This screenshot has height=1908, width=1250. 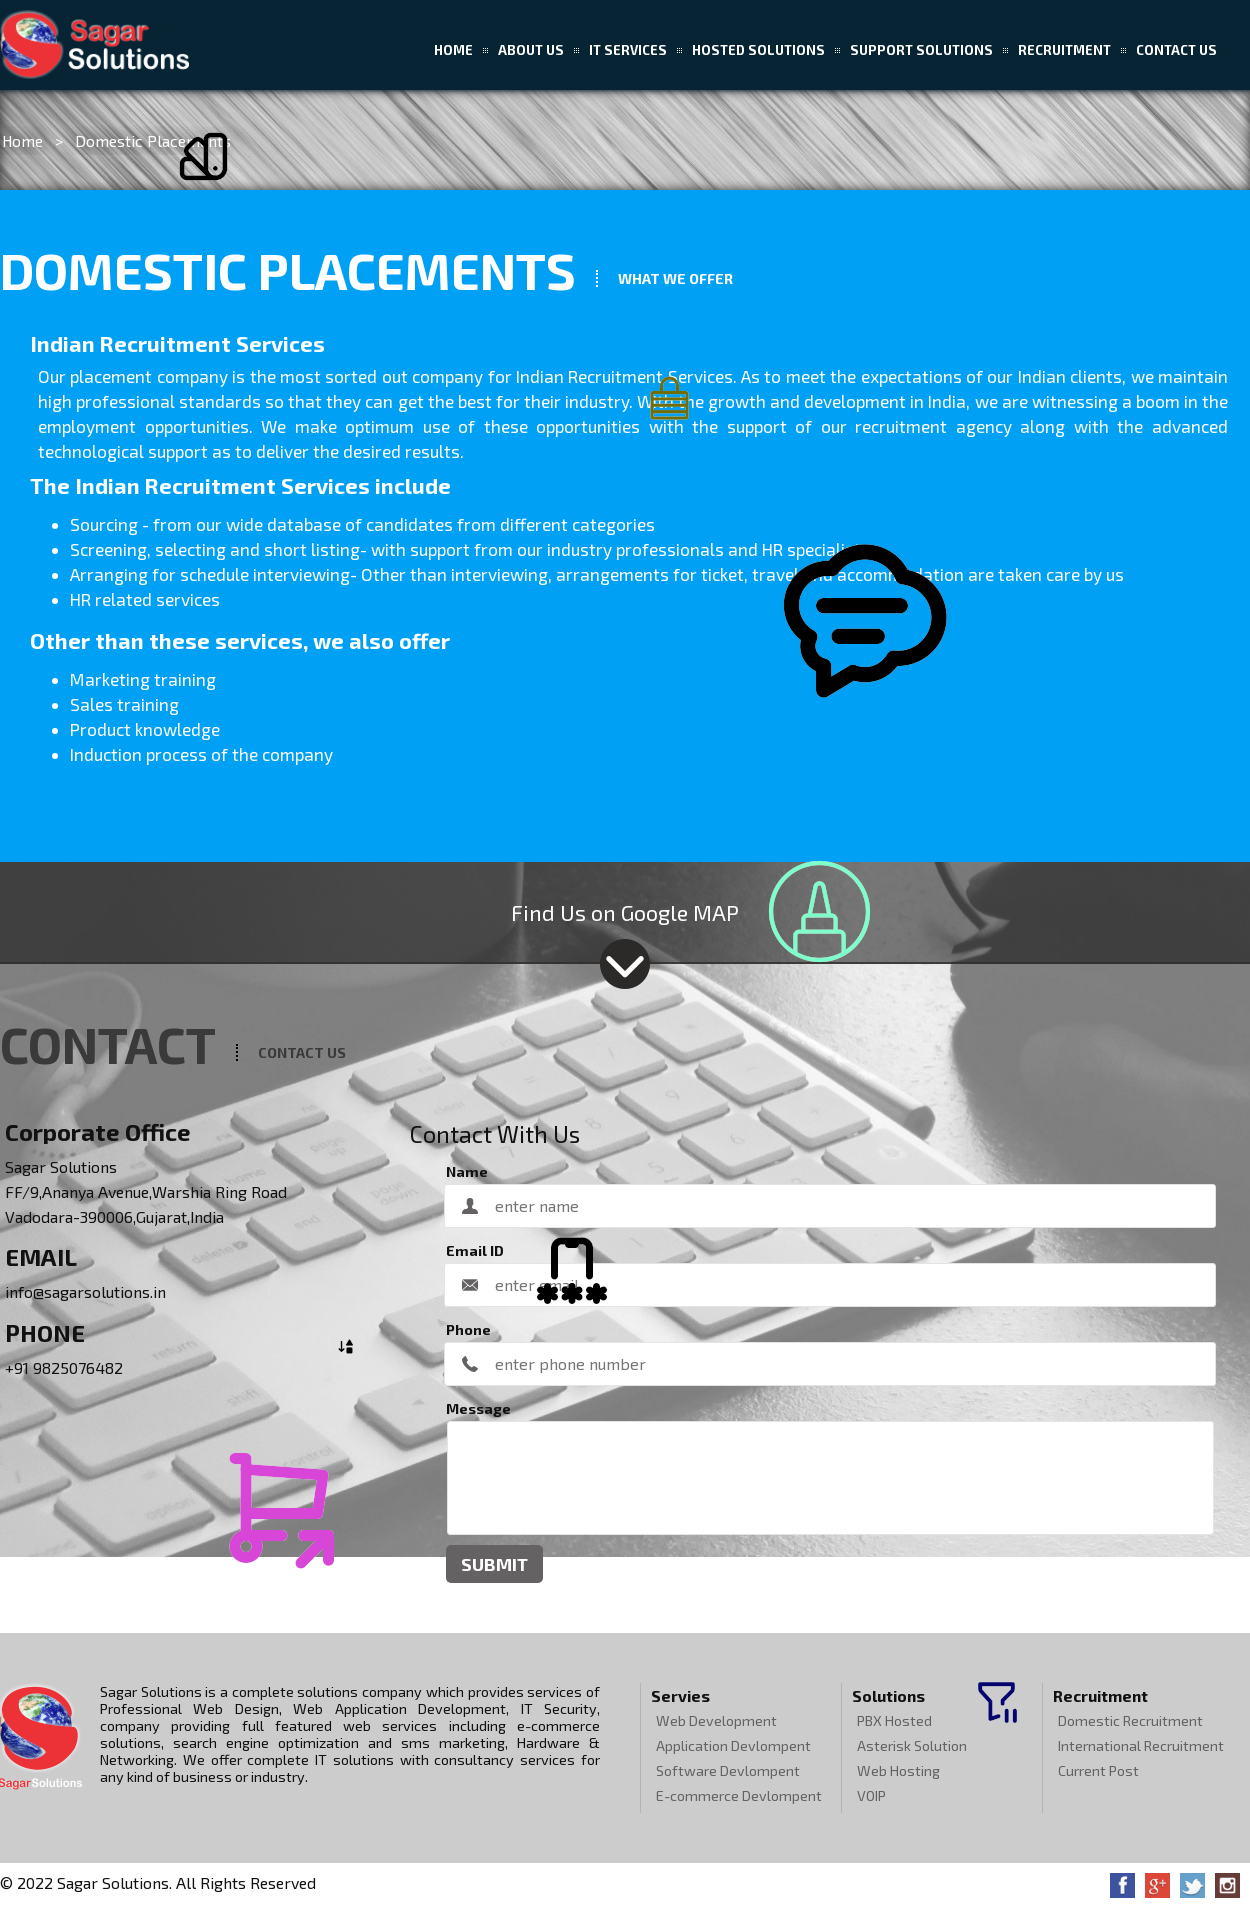 I want to click on indicates a secure or encrypted connection, so click(x=669, y=400).